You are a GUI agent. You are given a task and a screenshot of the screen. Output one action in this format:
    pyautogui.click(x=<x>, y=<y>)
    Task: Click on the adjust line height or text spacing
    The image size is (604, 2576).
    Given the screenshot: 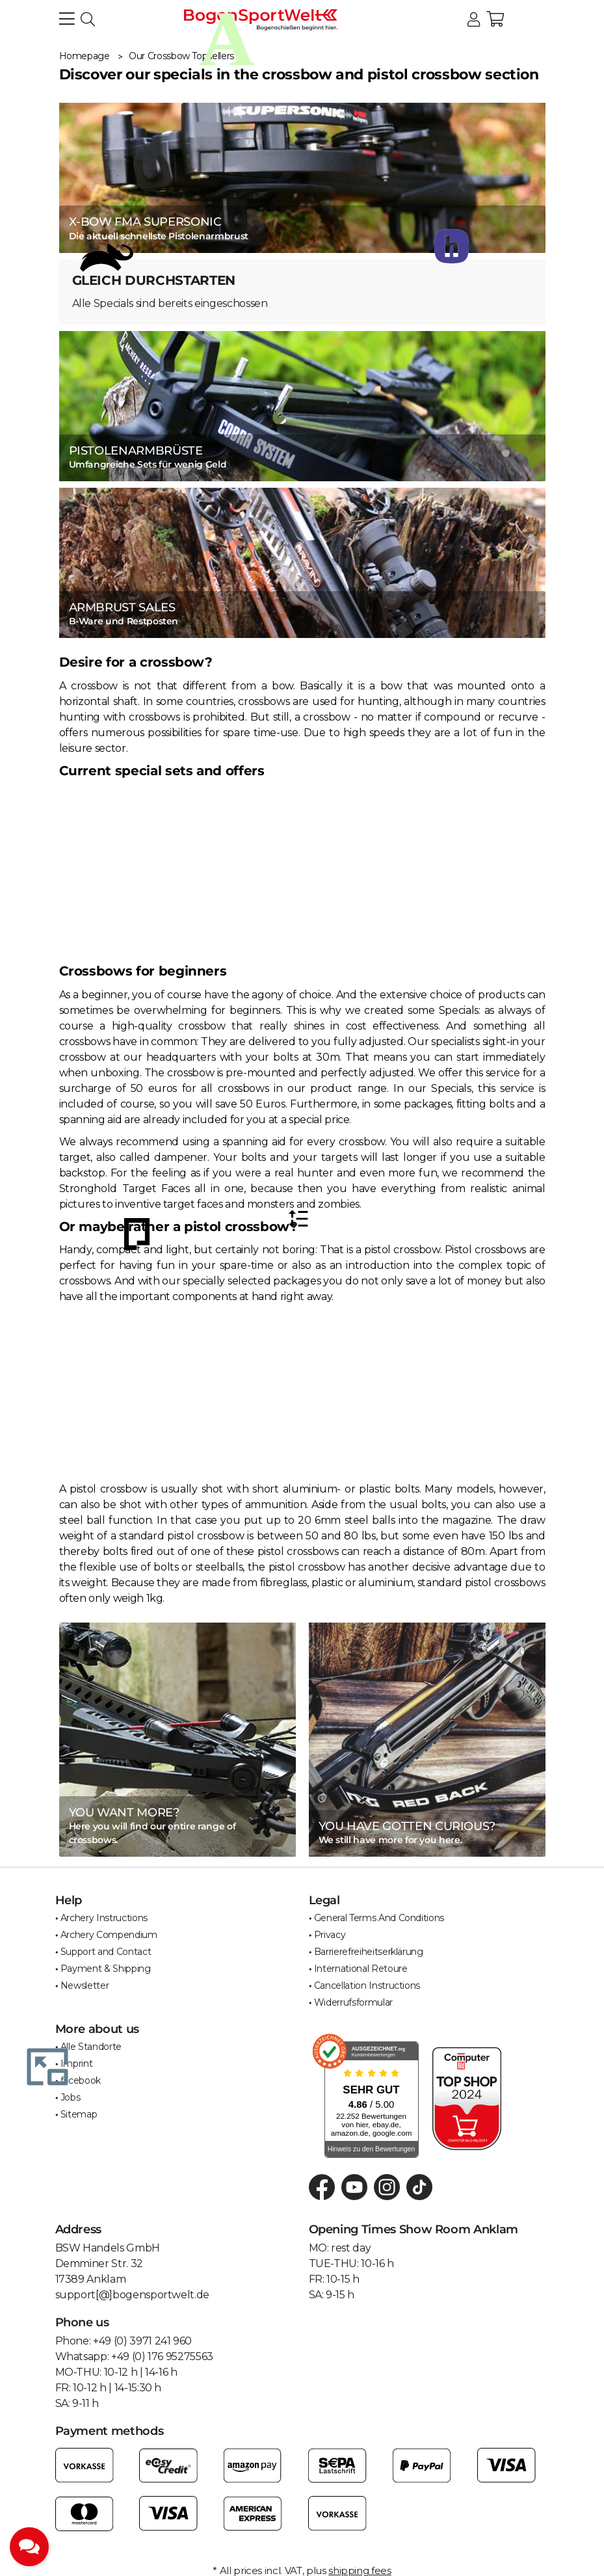 What is the action you would take?
    pyautogui.click(x=299, y=1219)
    